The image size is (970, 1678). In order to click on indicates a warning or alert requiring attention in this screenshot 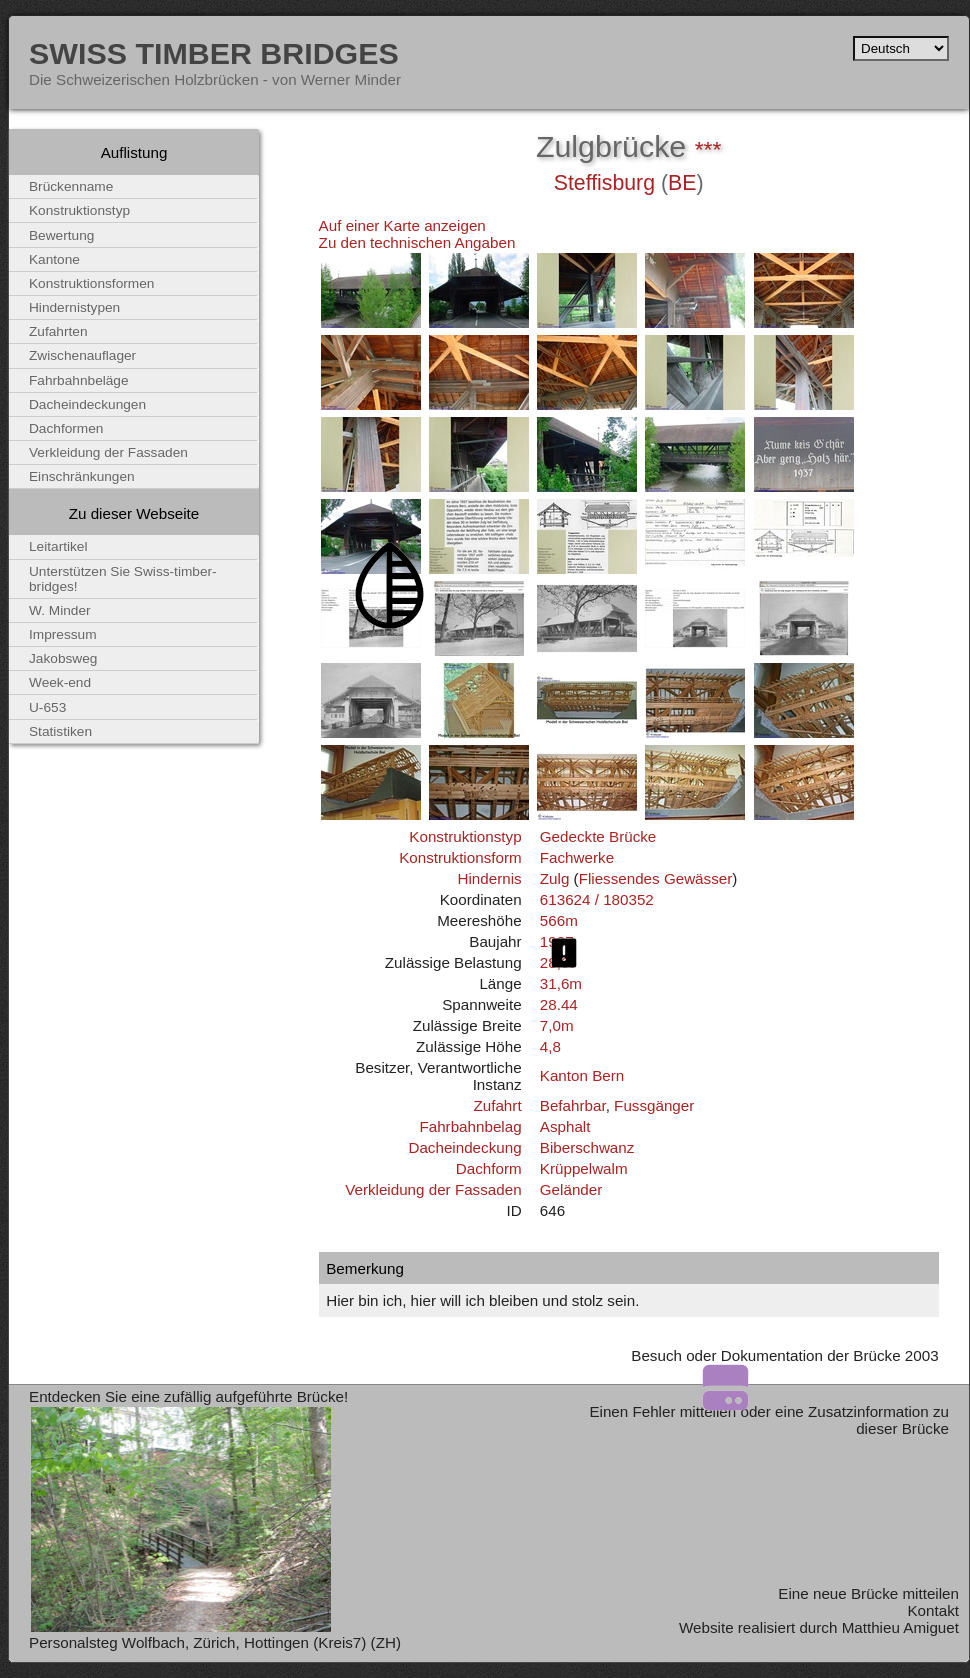, I will do `click(564, 953)`.